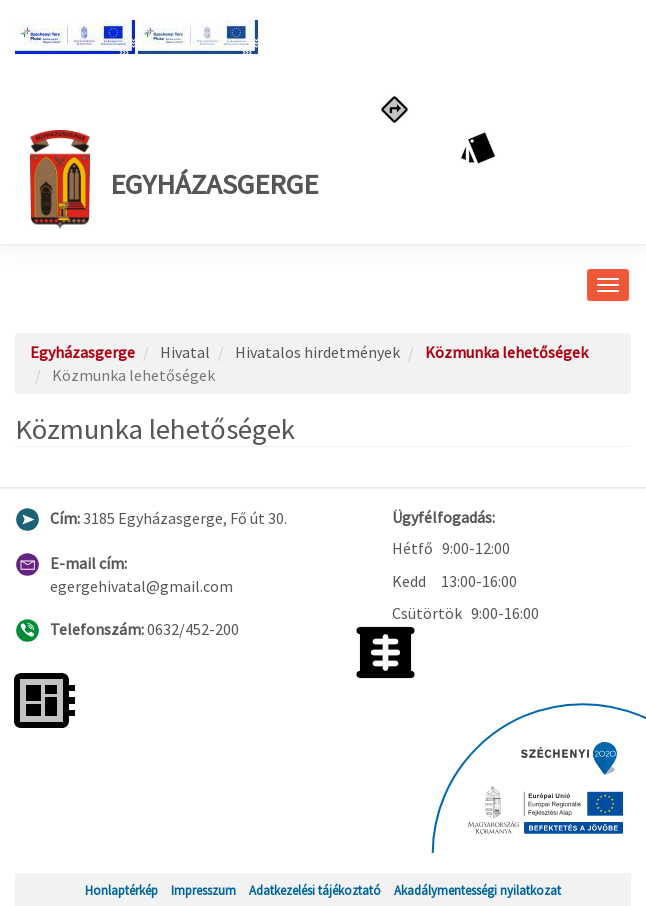 This screenshot has width=646, height=906. What do you see at coordinates (44, 700) in the screenshot?
I see `access developer or hardware settings` at bounding box center [44, 700].